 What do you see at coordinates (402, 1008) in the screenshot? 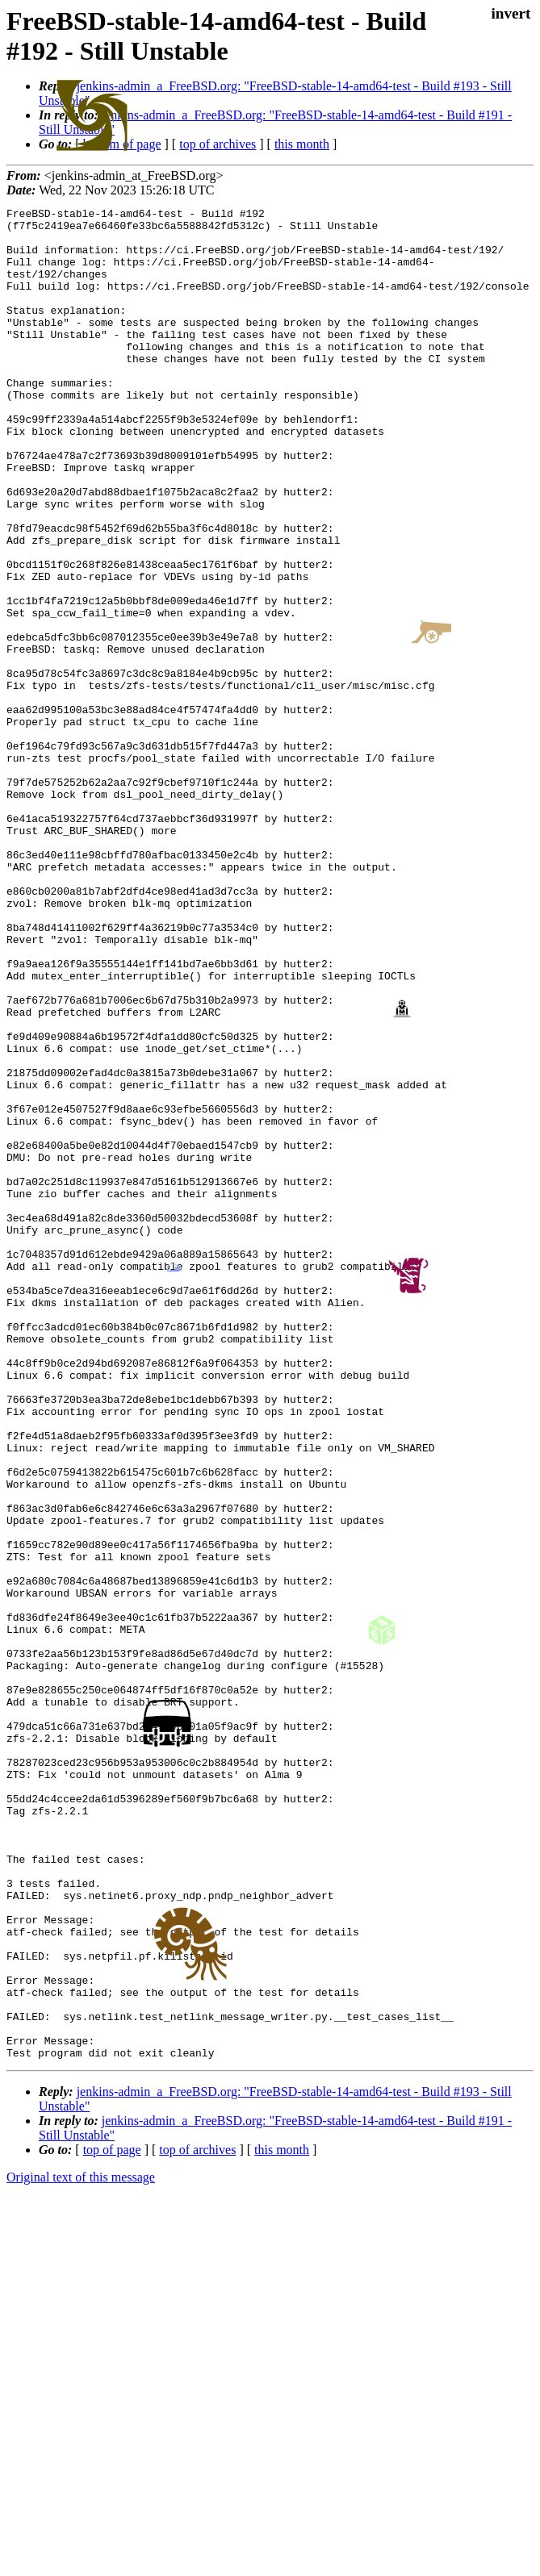
I see `access kingdom or empire management` at bounding box center [402, 1008].